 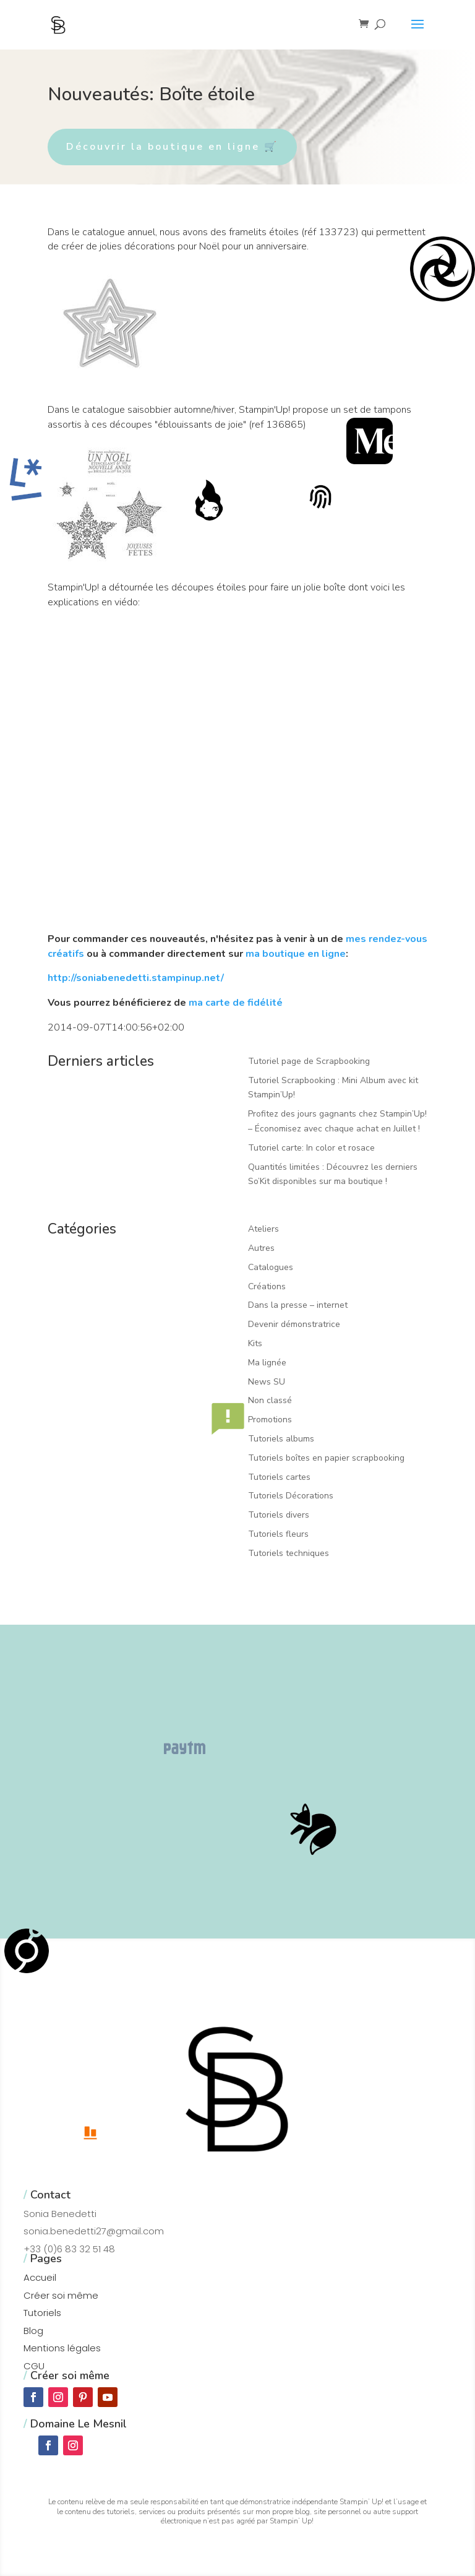 What do you see at coordinates (27, 1951) in the screenshot?
I see `navigate to the Leptos framework homepage` at bounding box center [27, 1951].